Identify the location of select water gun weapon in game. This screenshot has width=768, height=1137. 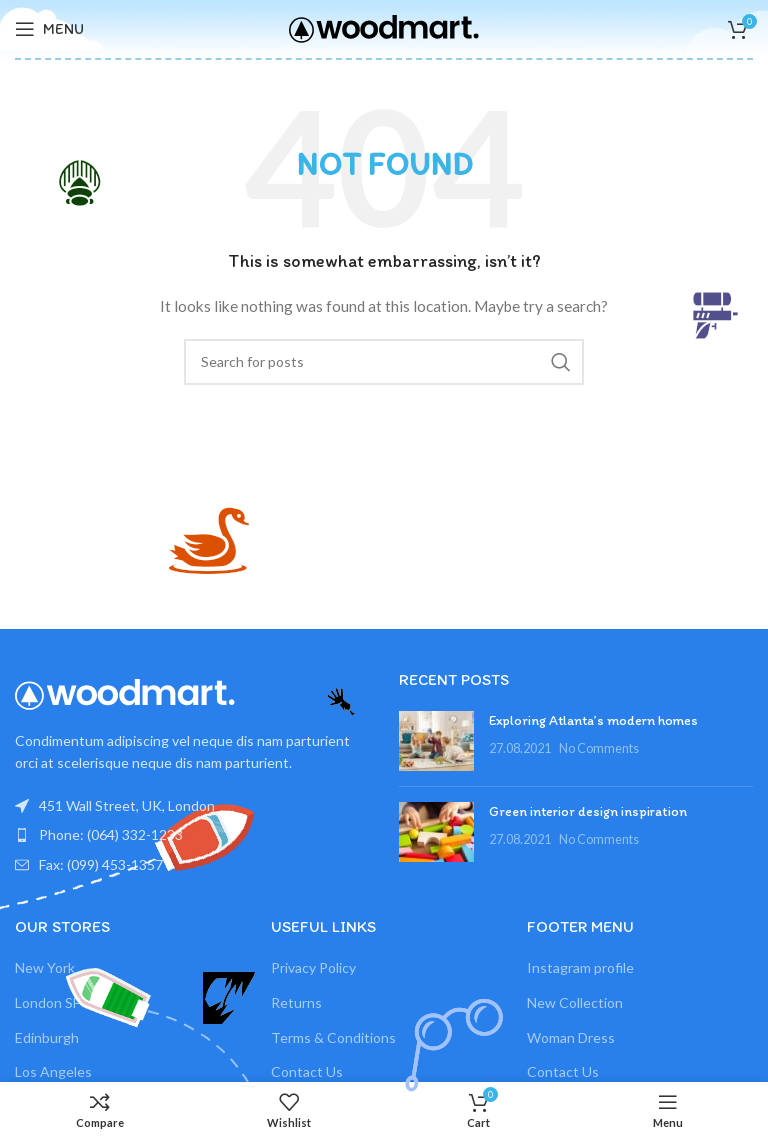
(715, 315).